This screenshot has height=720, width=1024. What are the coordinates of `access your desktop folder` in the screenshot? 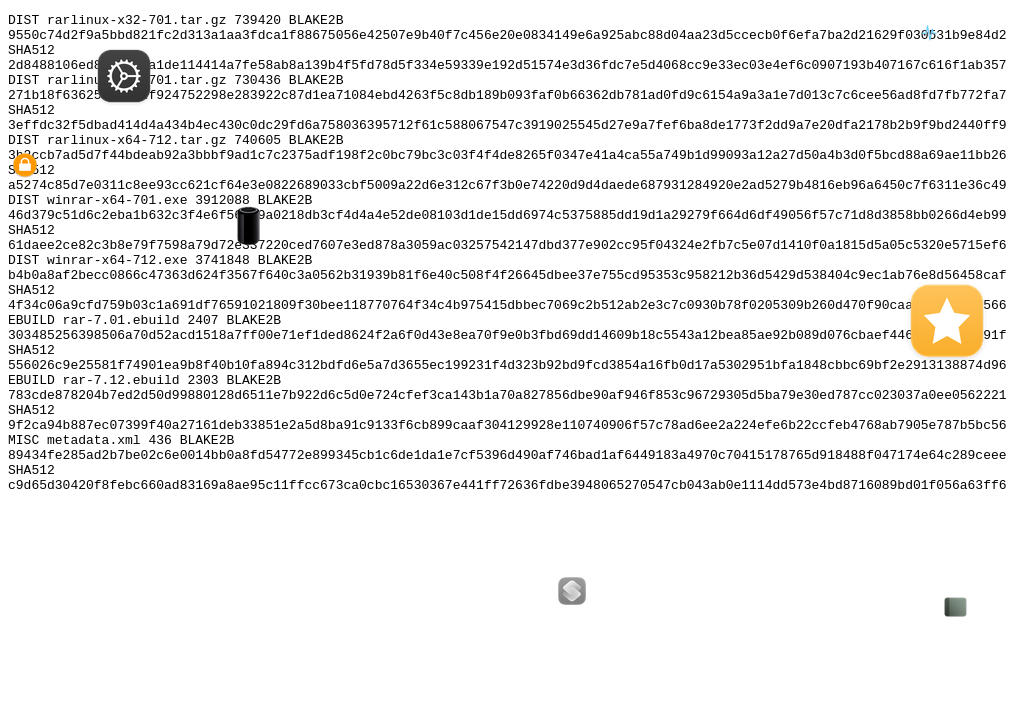 It's located at (955, 606).